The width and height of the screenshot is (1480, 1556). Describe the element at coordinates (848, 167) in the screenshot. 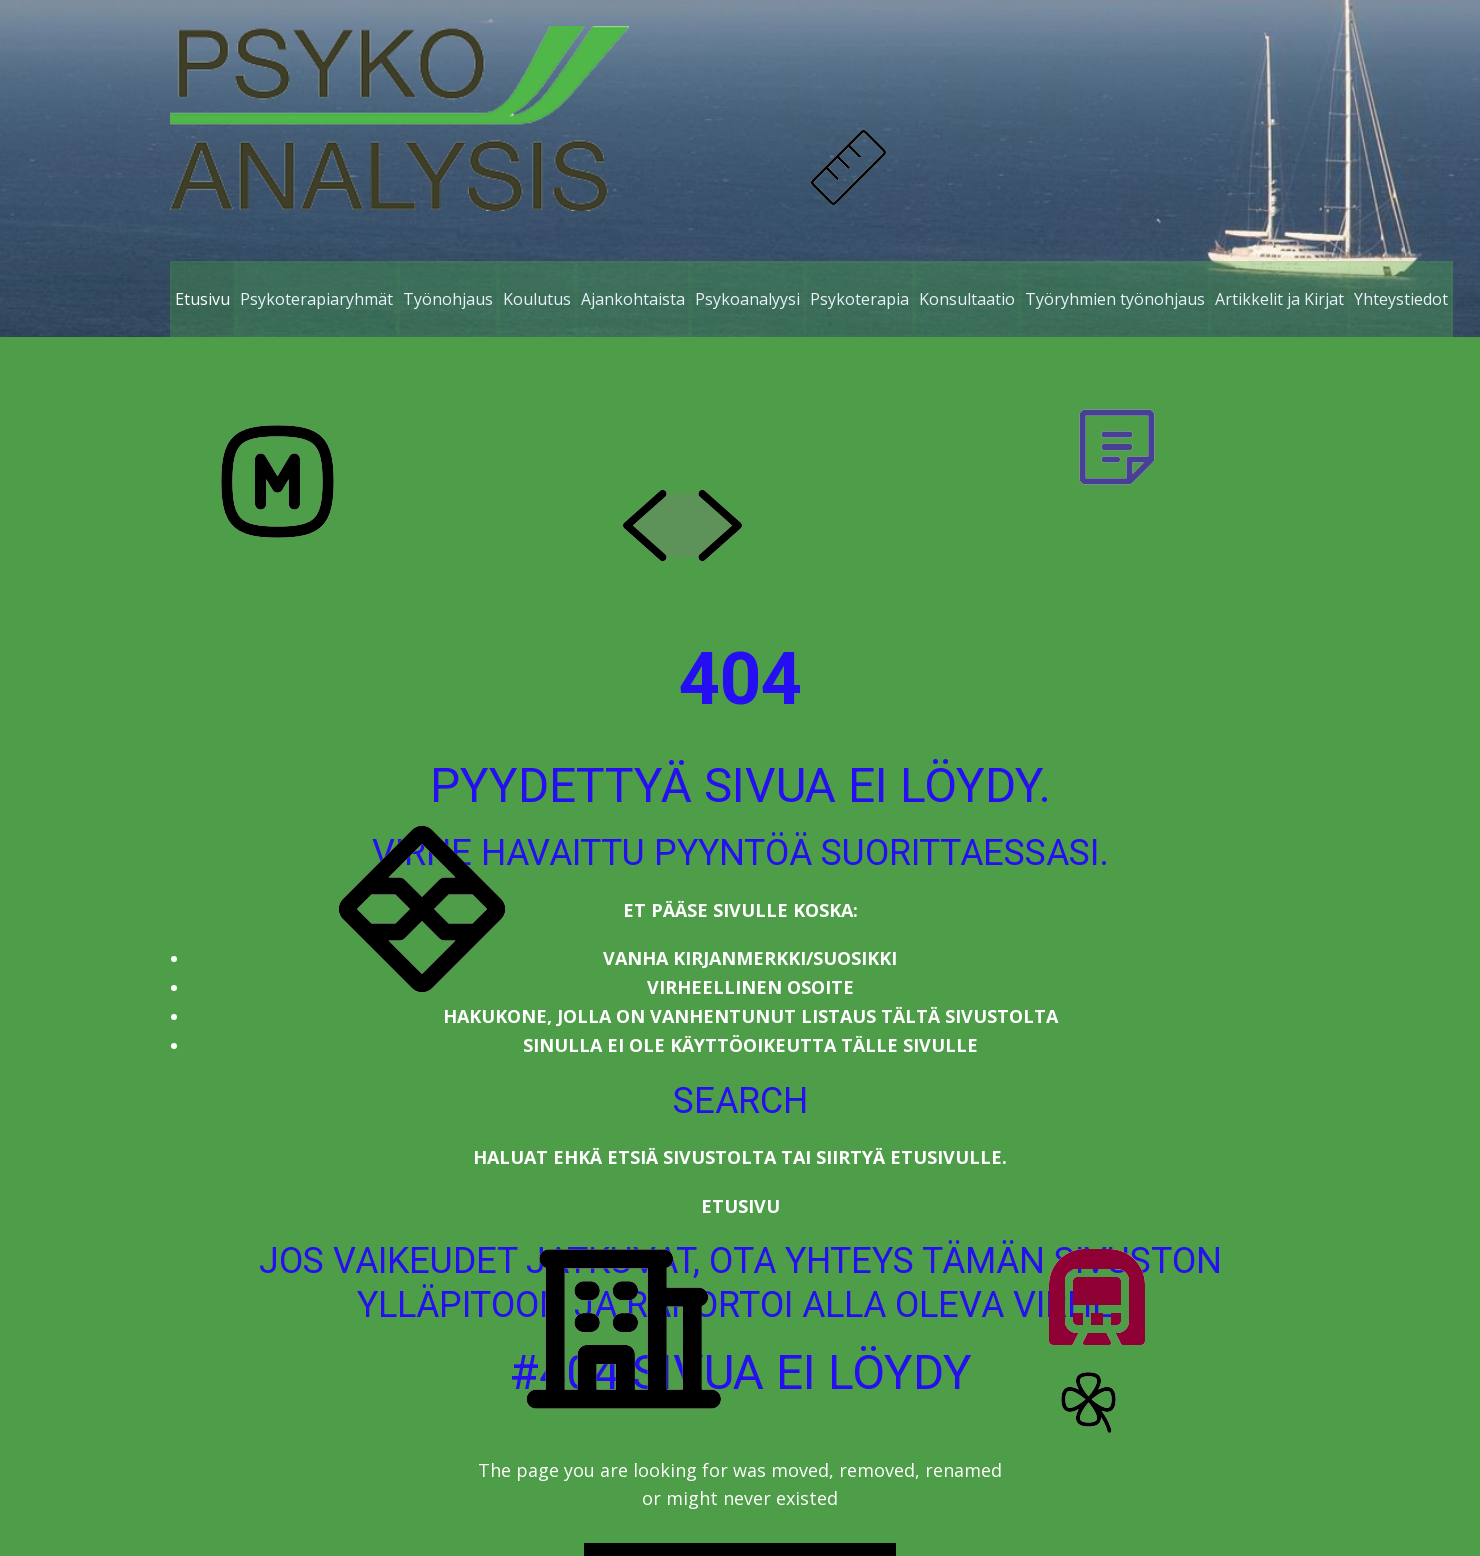

I see `access measurement tools` at that location.